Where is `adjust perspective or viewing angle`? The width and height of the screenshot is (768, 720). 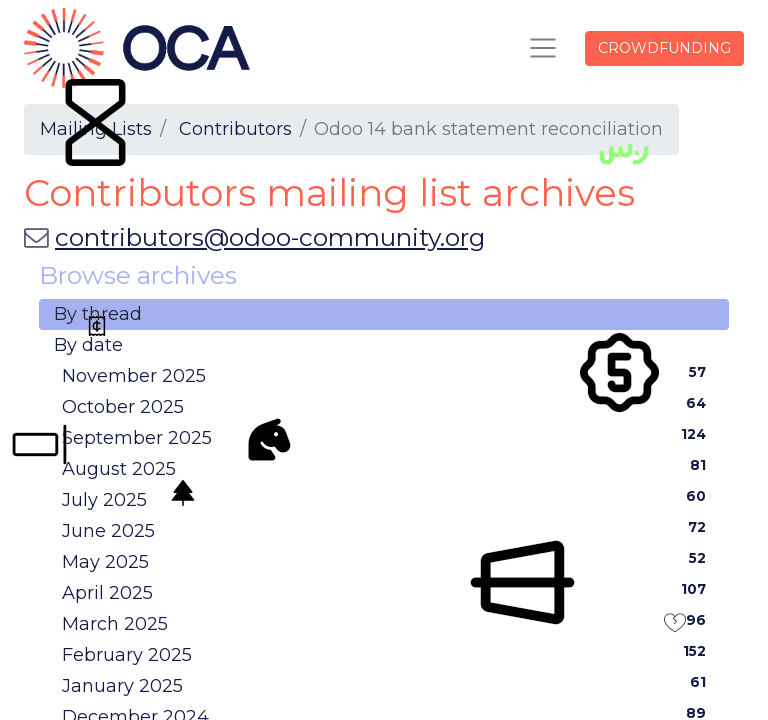
adjust perspective or viewing angle is located at coordinates (522, 582).